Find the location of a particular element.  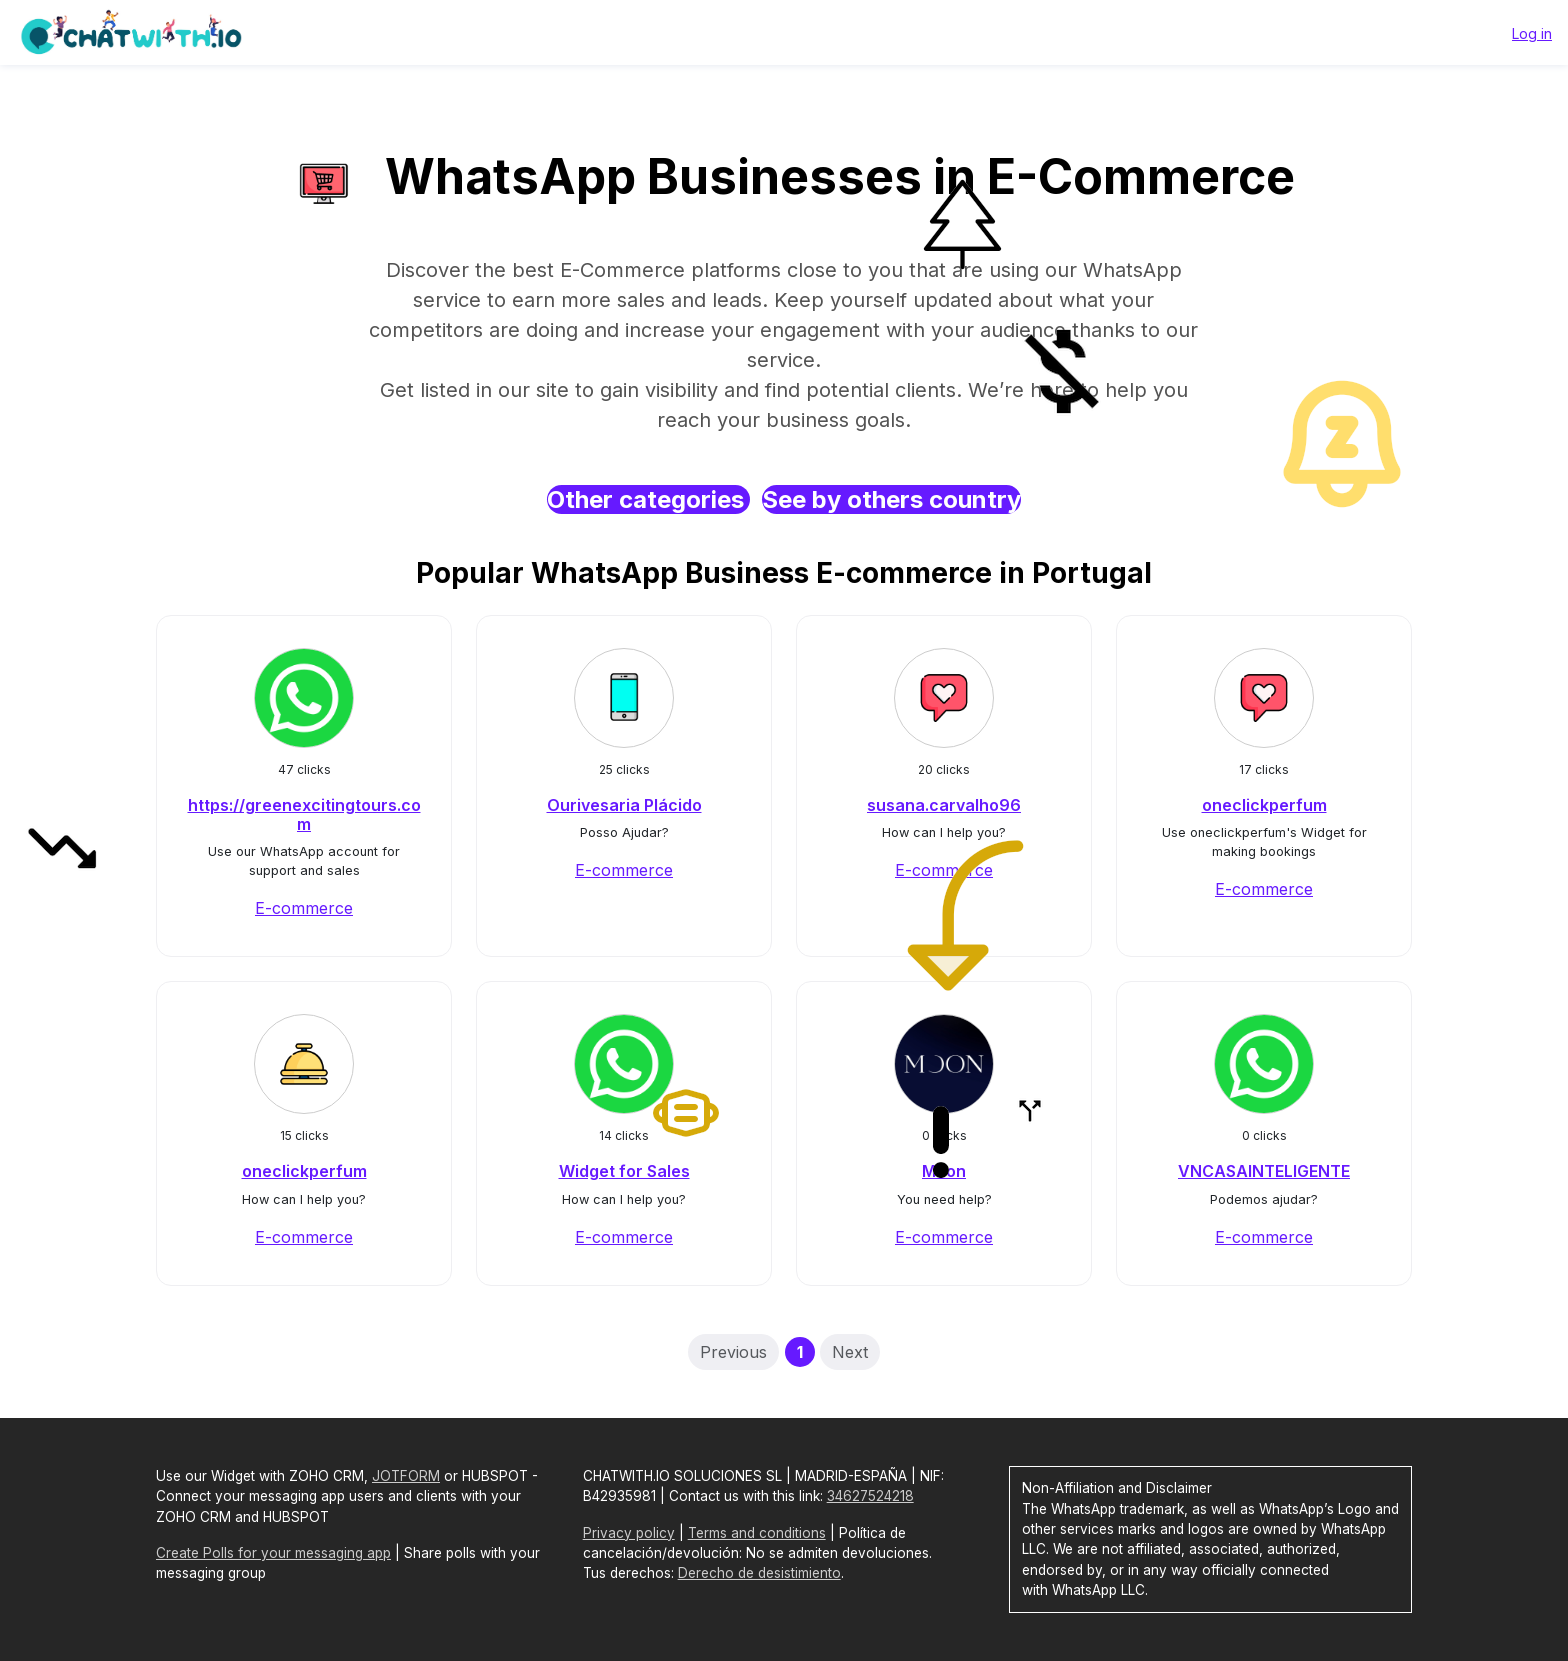

indicates no cost or free item is located at coordinates (1061, 371).